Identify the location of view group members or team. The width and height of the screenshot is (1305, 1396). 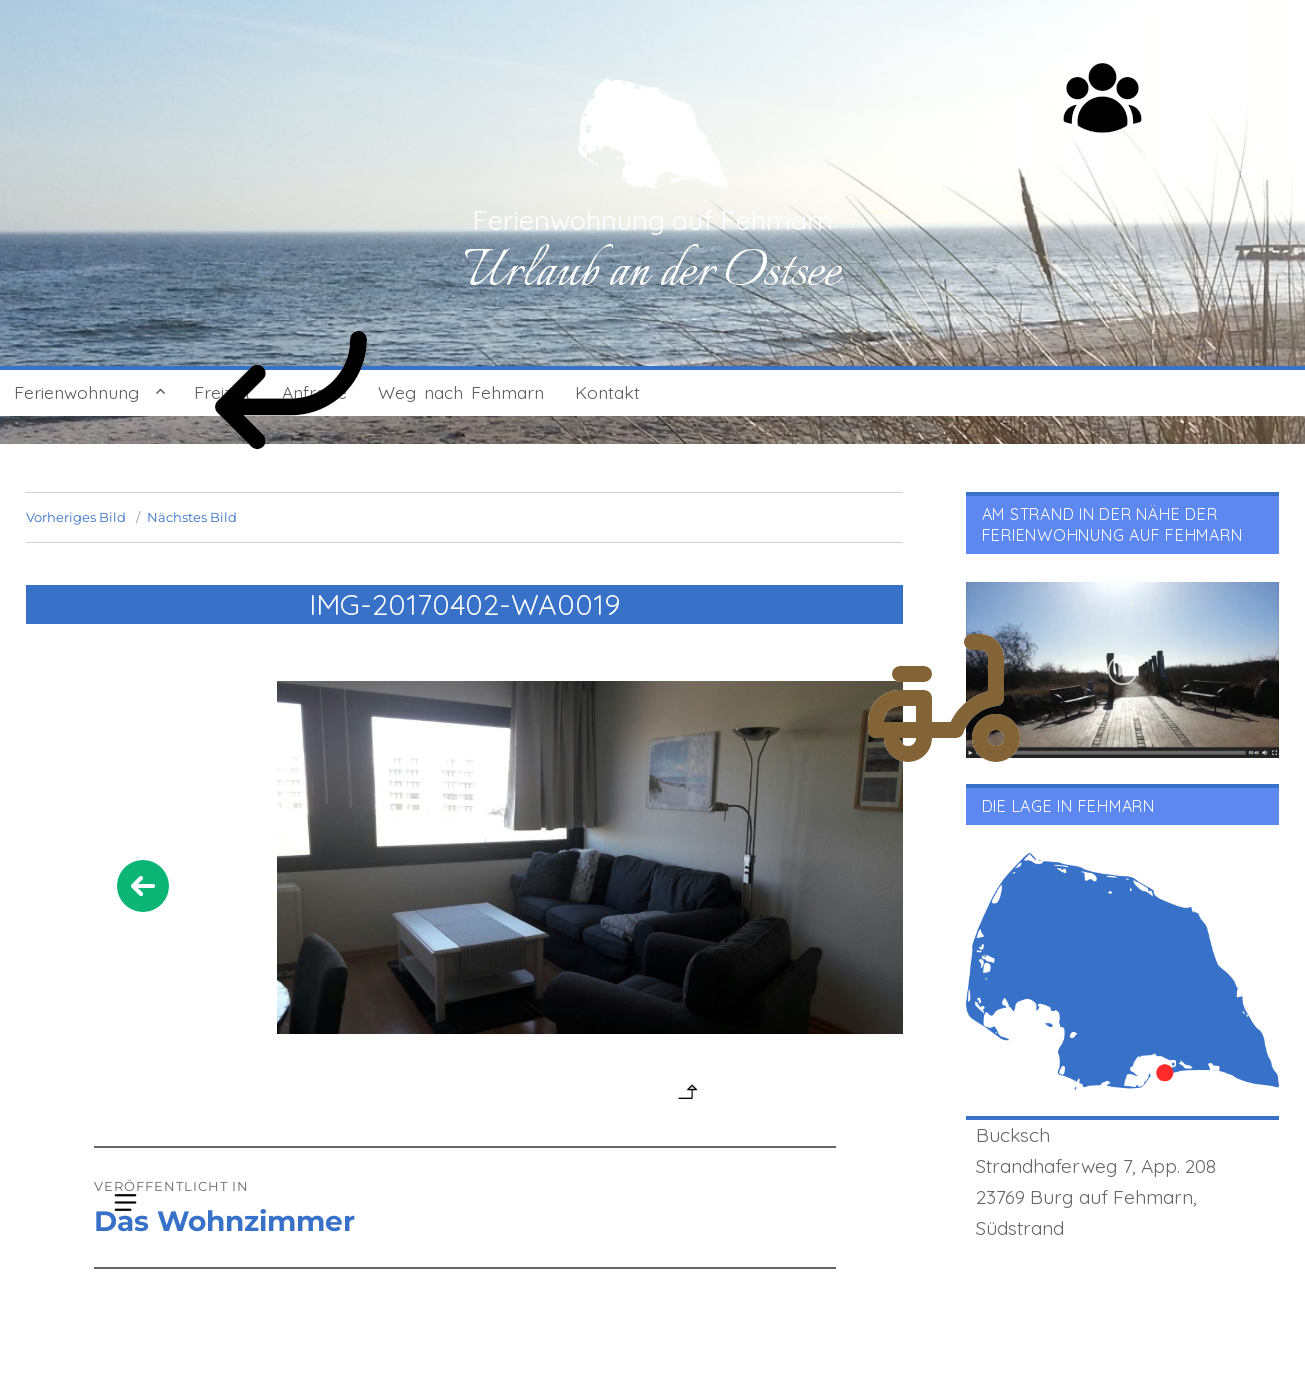
(1102, 96).